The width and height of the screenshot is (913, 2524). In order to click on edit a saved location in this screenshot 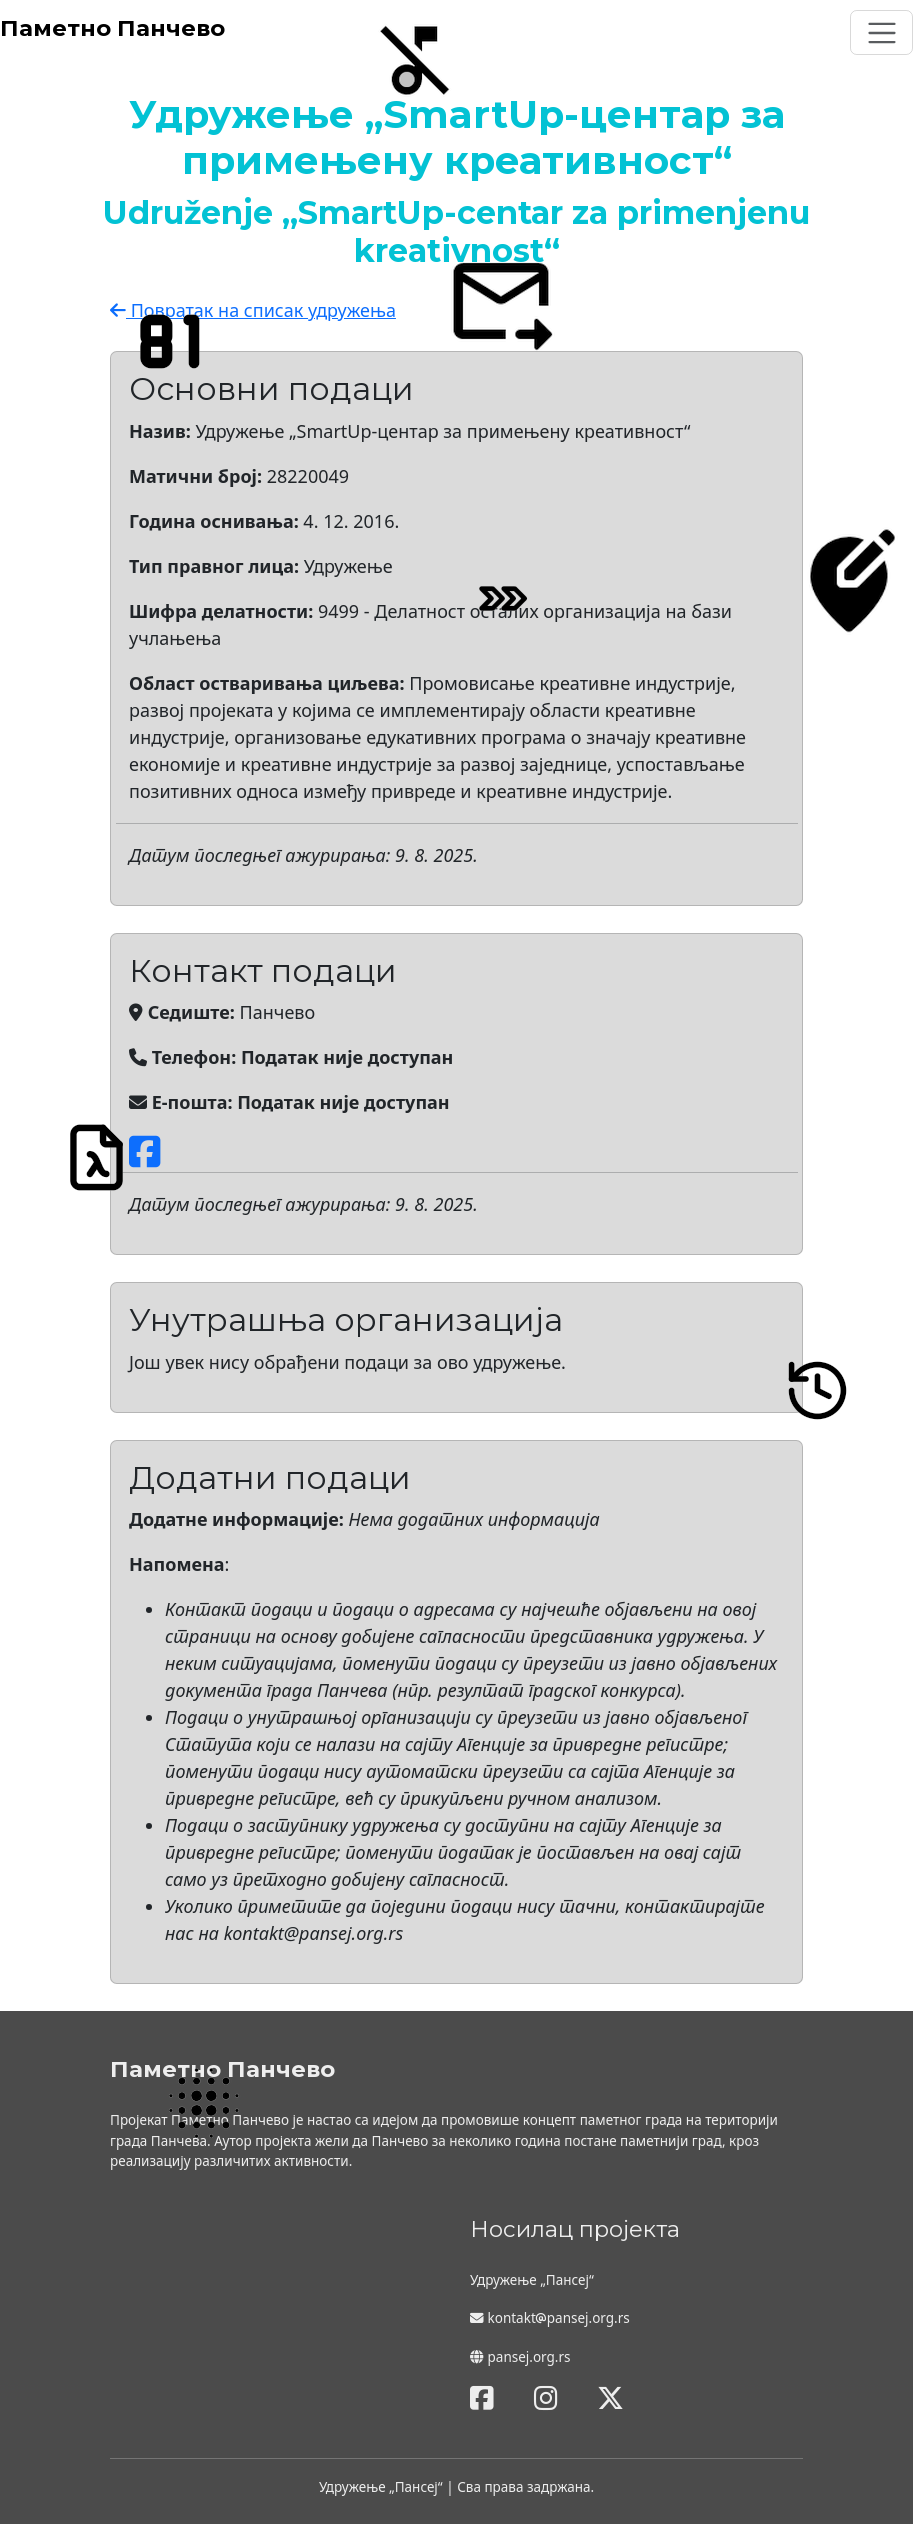, I will do `click(849, 585)`.